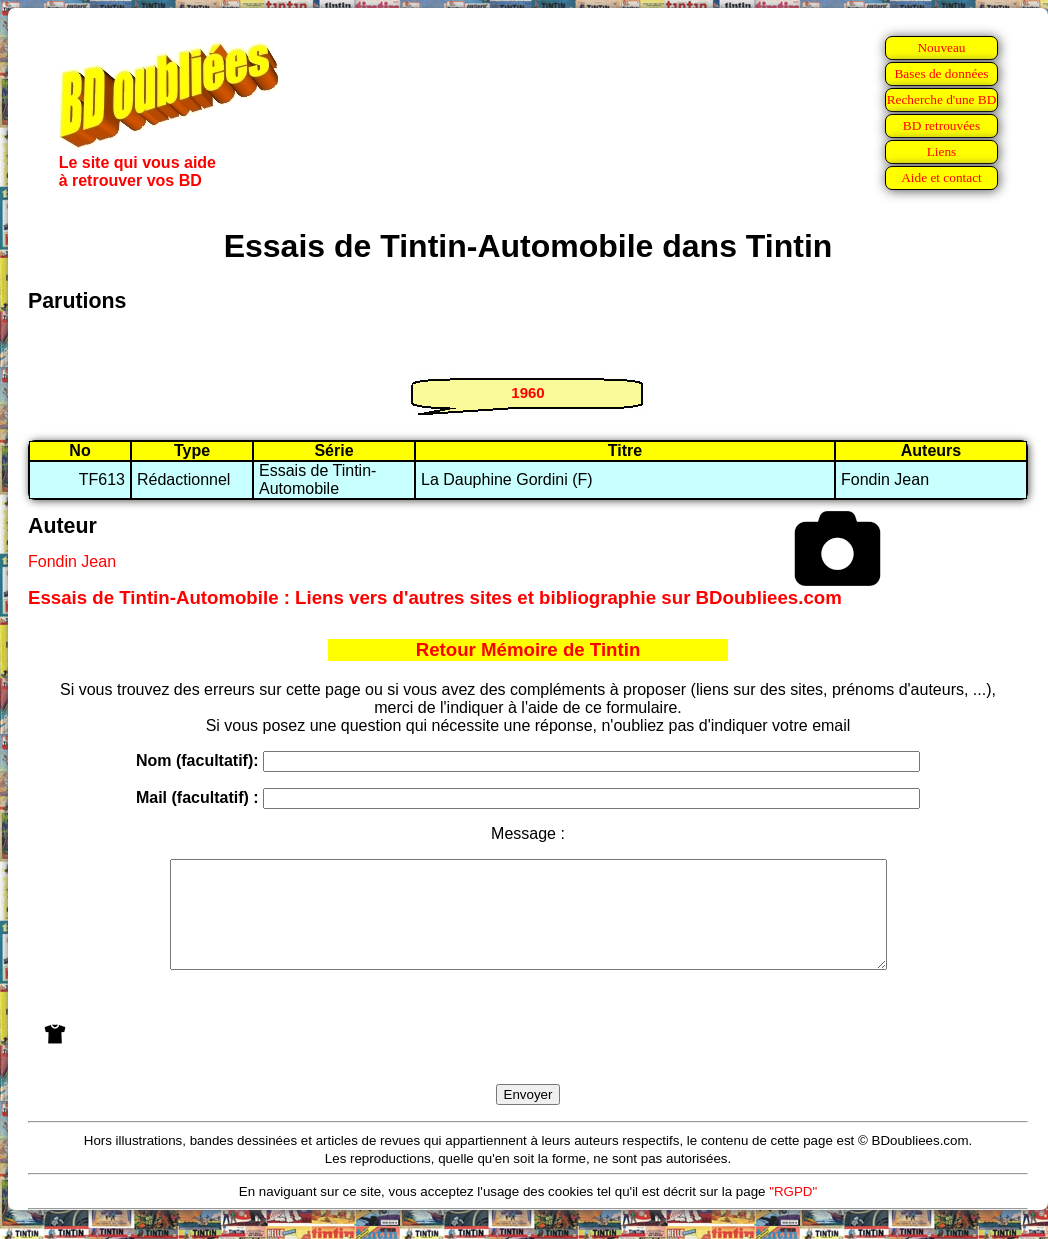  Describe the element at coordinates (837, 548) in the screenshot. I see `take a photo` at that location.